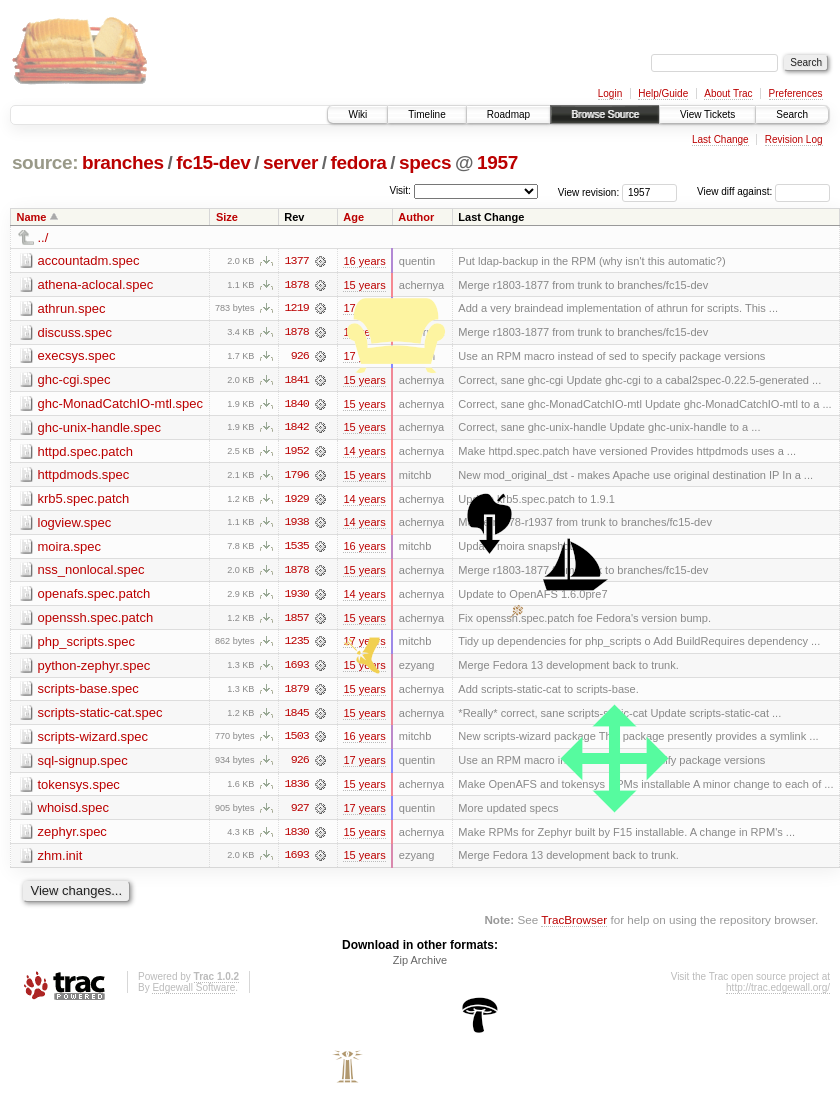  I want to click on indicates gravitational force or physics simulation, so click(489, 523).